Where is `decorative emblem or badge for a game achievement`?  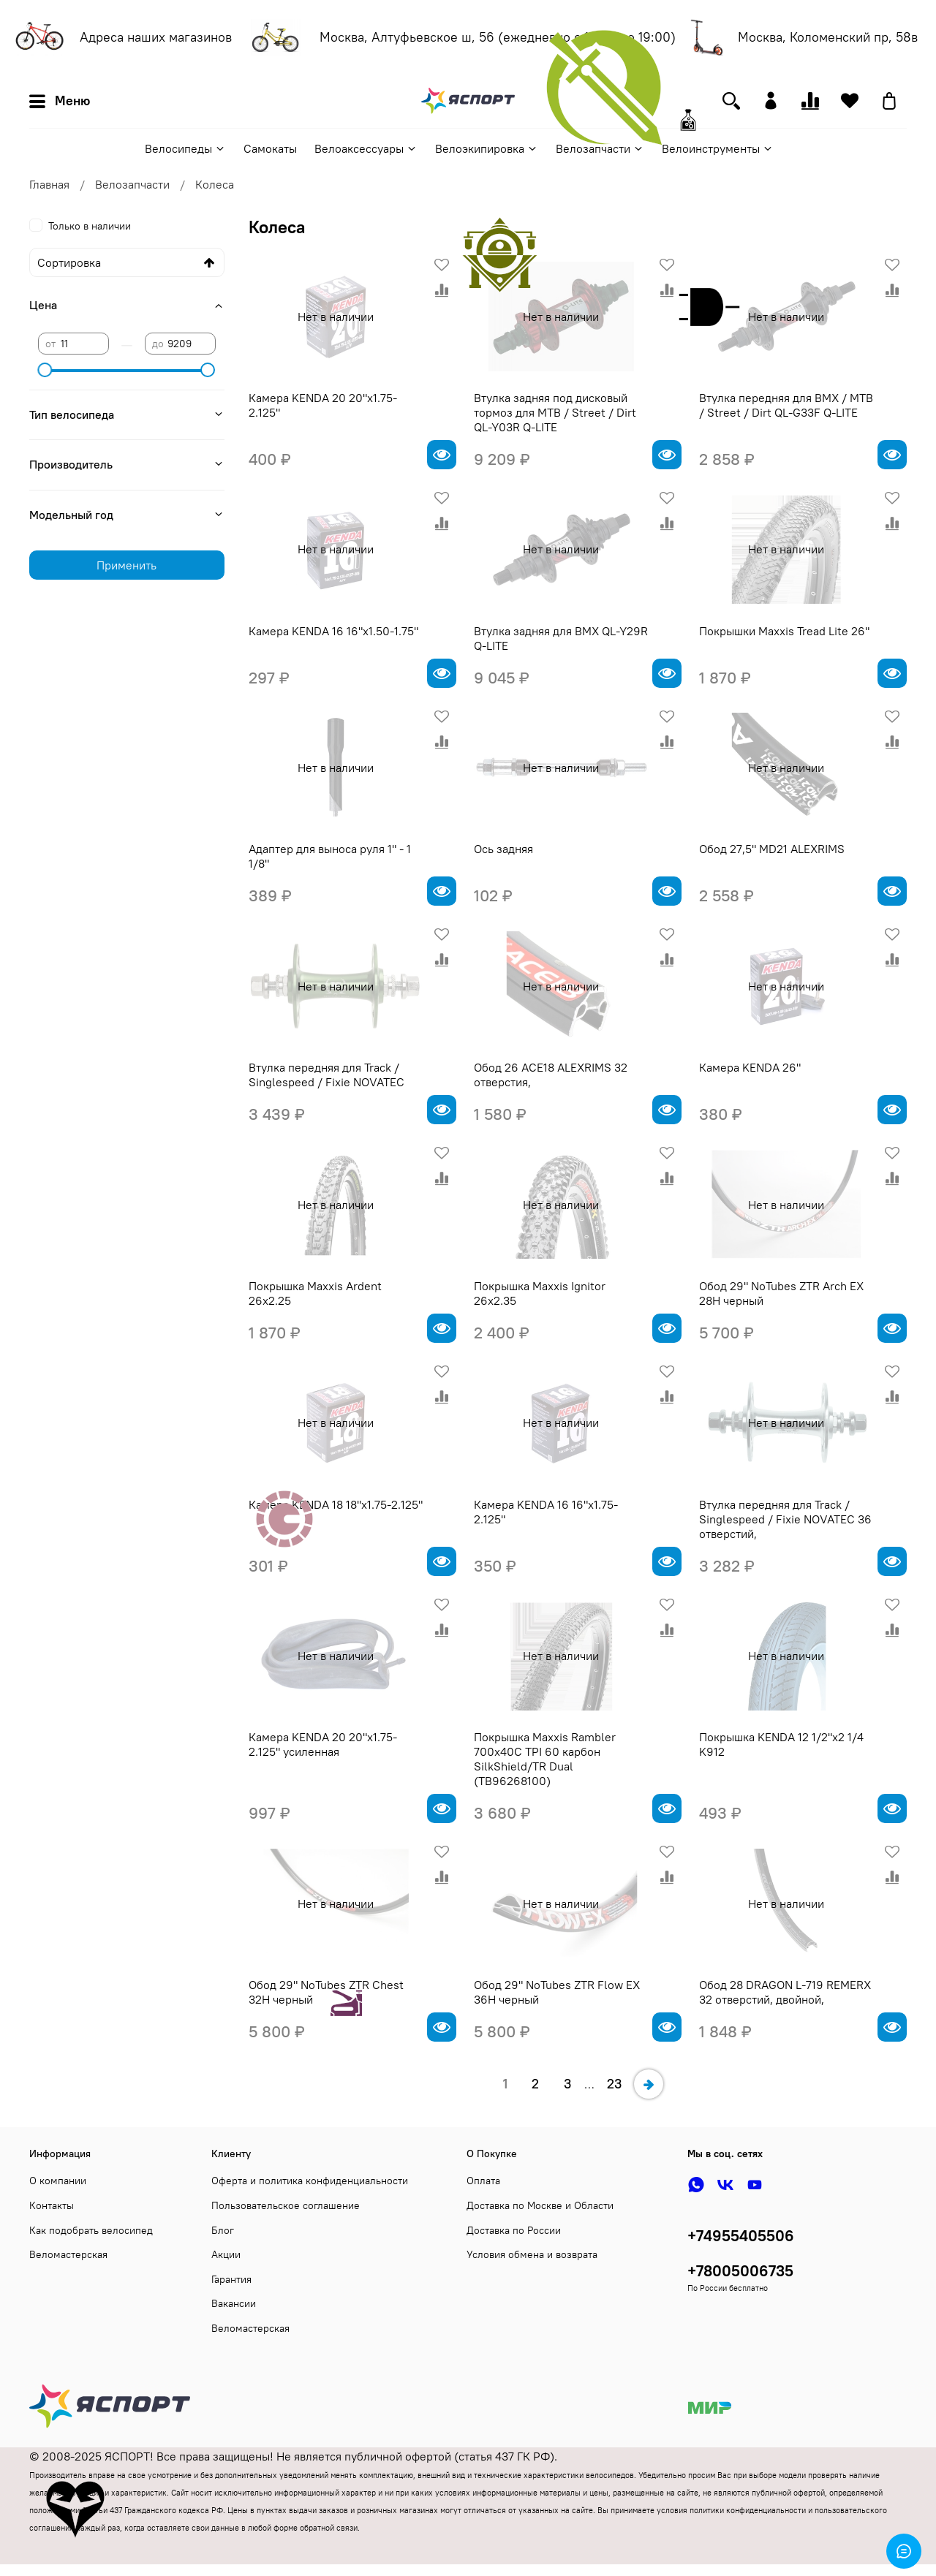
decorative emblem or badge for a game achievement is located at coordinates (499, 254).